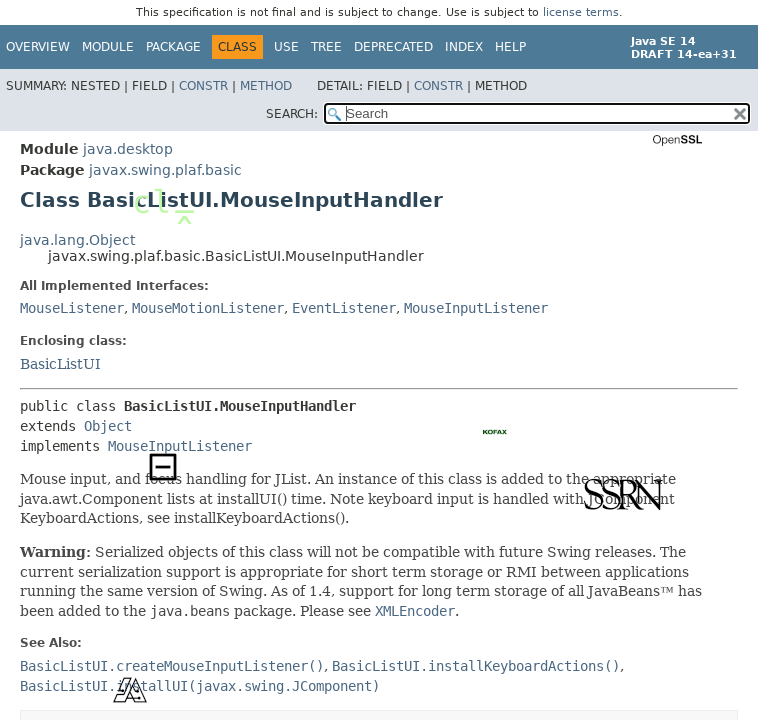  Describe the element at coordinates (130, 690) in the screenshot. I see `visit The Algorithms website or repository` at that location.